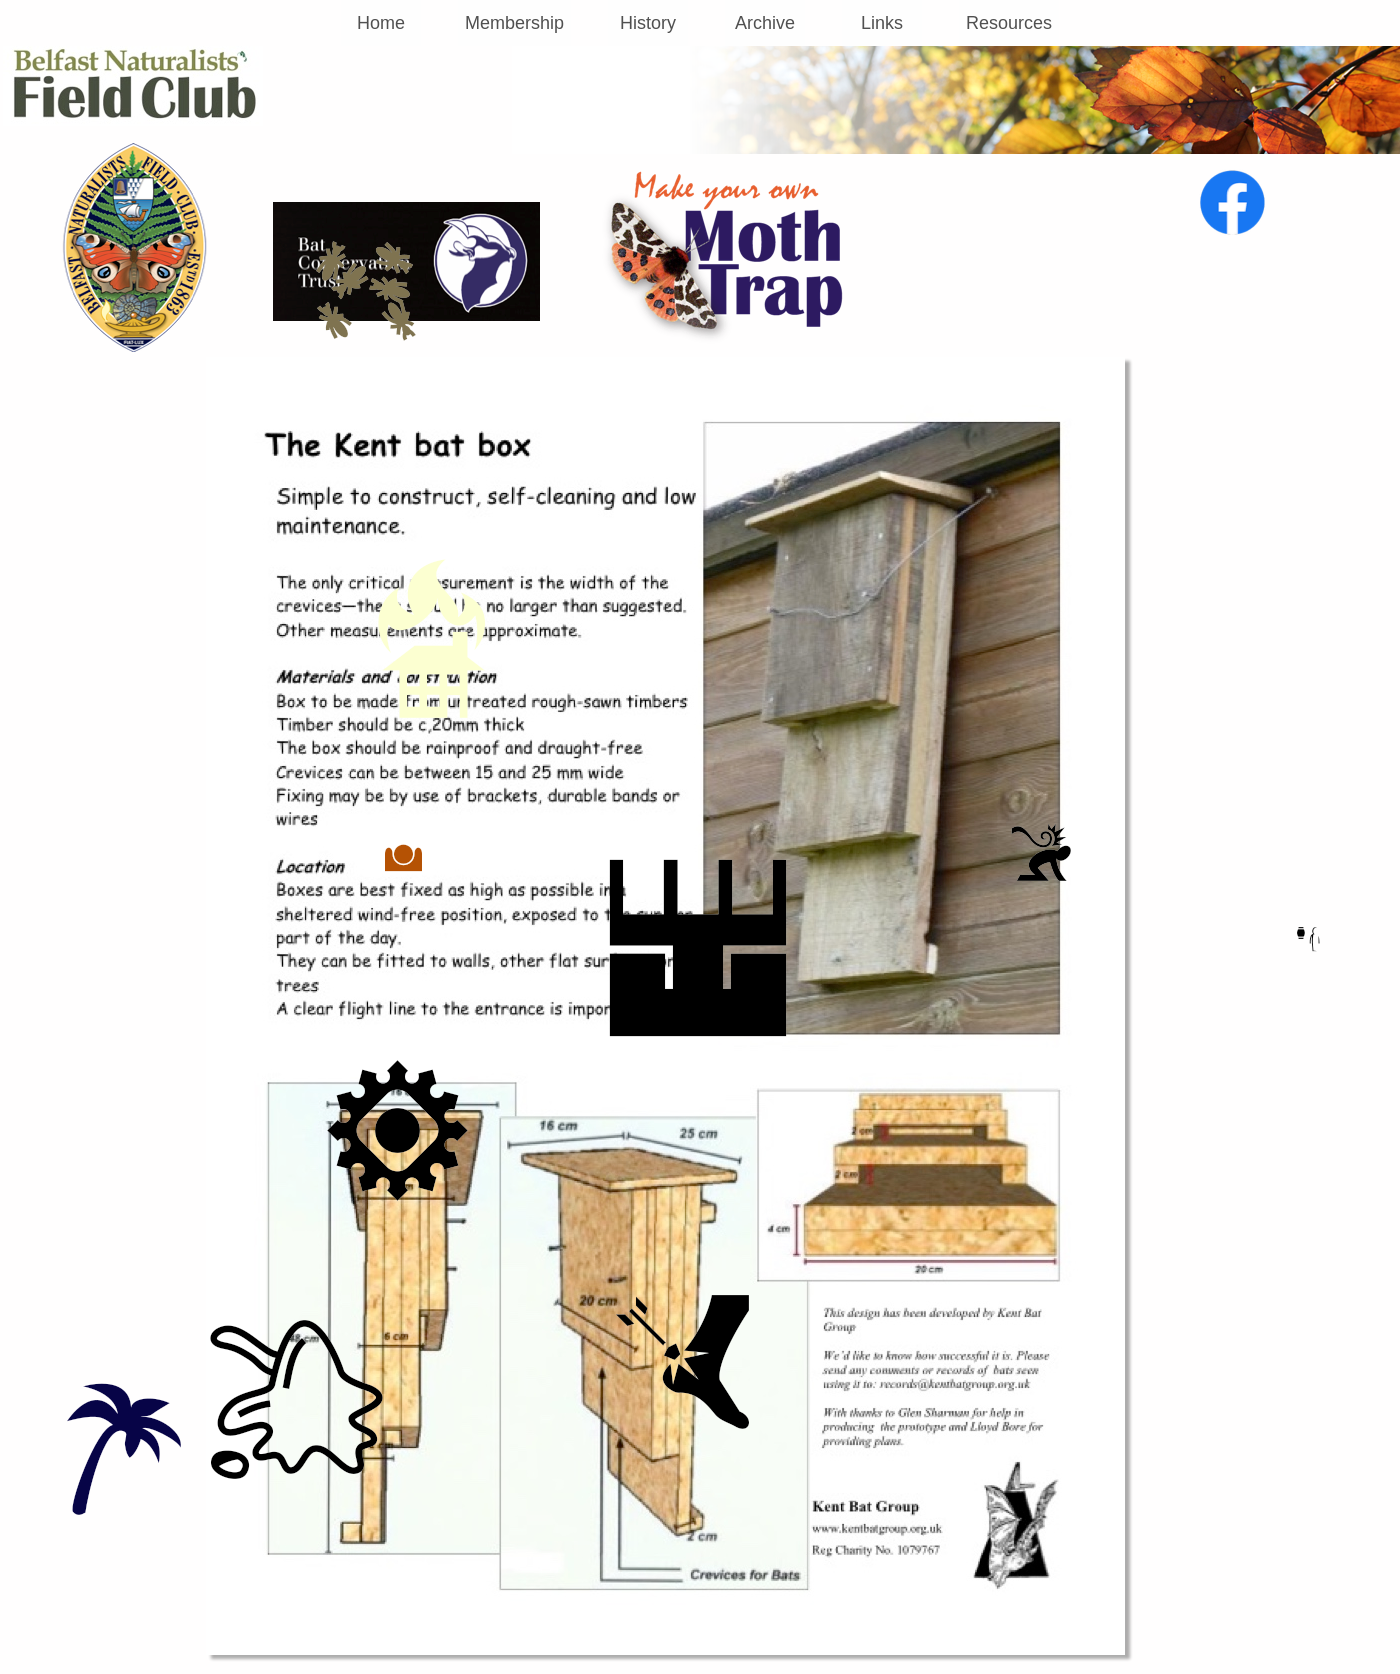 This screenshot has height=1674, width=1400. I want to click on castle or fortress icon for strategy games, so click(698, 948).